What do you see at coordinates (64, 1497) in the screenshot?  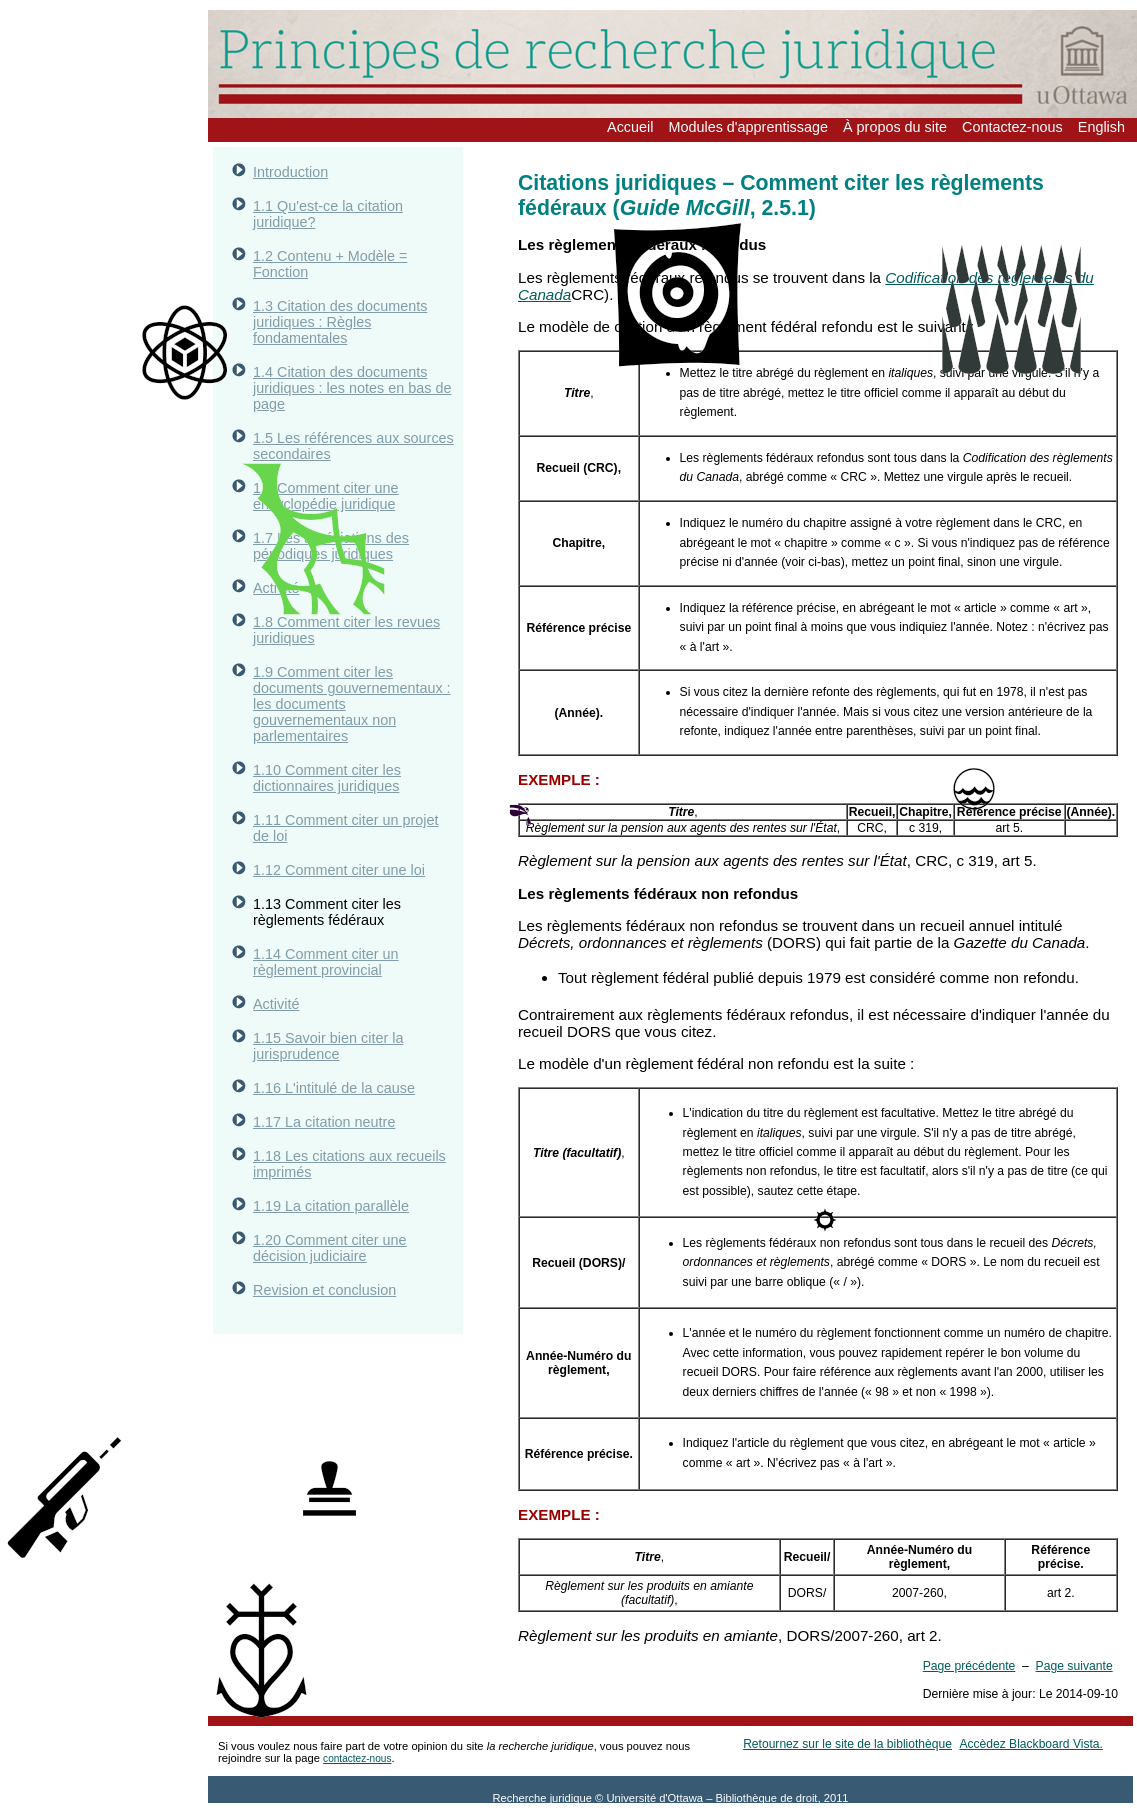 I see `select the FAMAS assault rifle weapon` at bounding box center [64, 1497].